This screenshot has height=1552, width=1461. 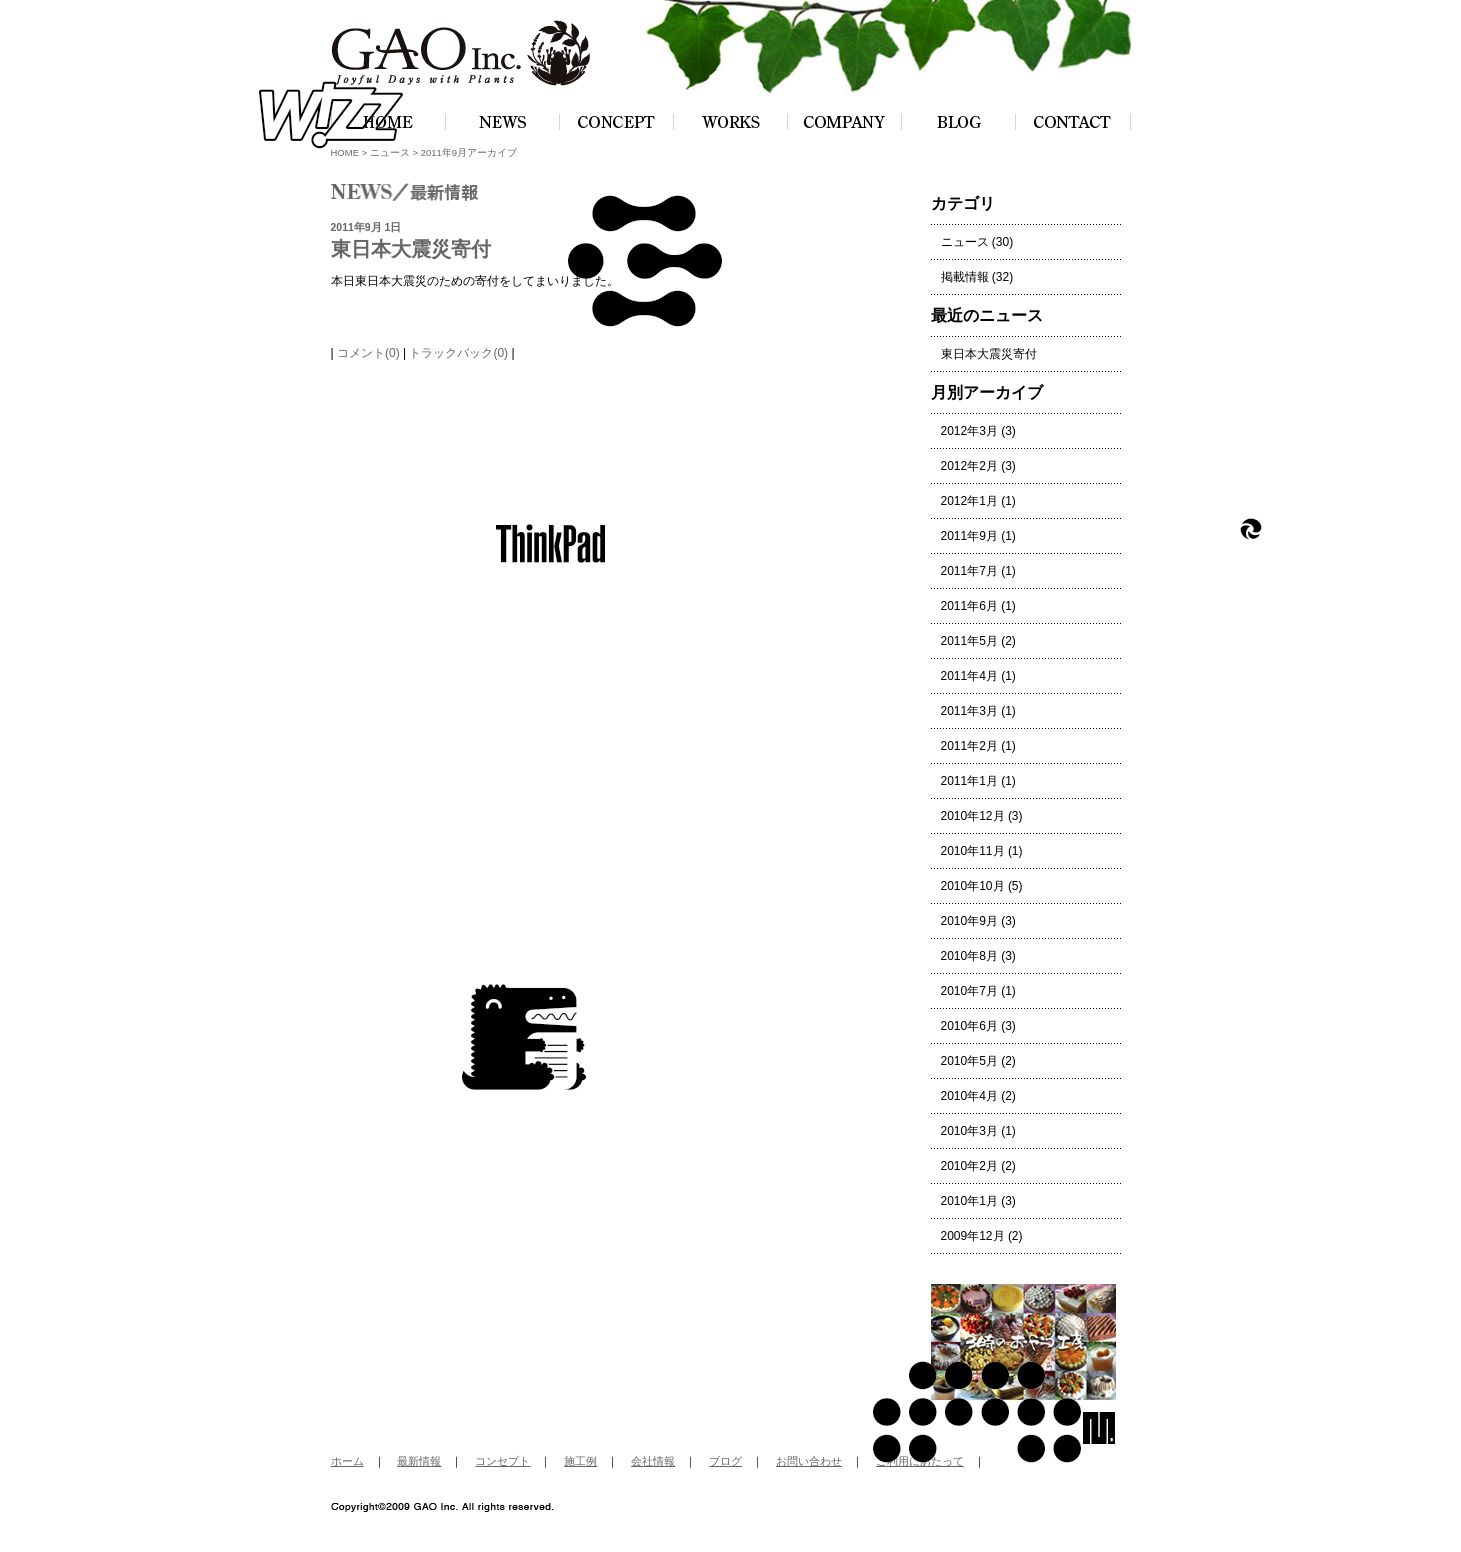 What do you see at coordinates (1251, 529) in the screenshot?
I see `open microsoft edge browser` at bounding box center [1251, 529].